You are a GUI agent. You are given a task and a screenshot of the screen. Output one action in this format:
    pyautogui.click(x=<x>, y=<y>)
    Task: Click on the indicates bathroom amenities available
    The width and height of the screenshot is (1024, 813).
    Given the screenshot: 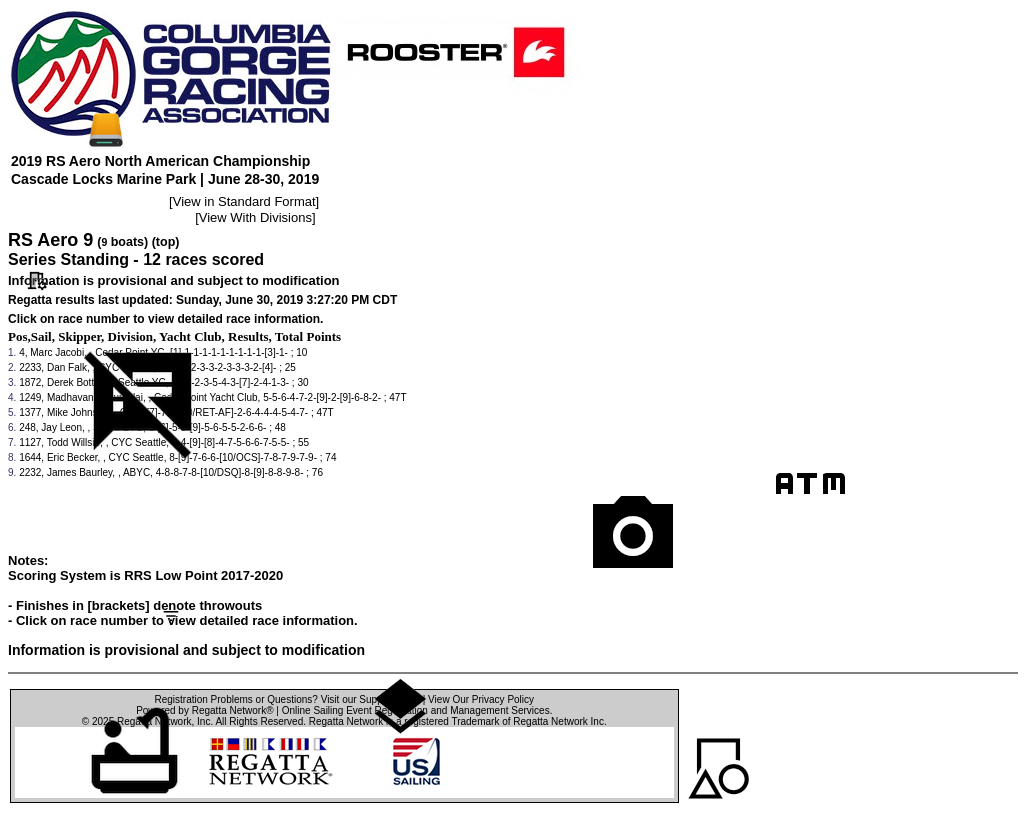 What is the action you would take?
    pyautogui.click(x=134, y=750)
    